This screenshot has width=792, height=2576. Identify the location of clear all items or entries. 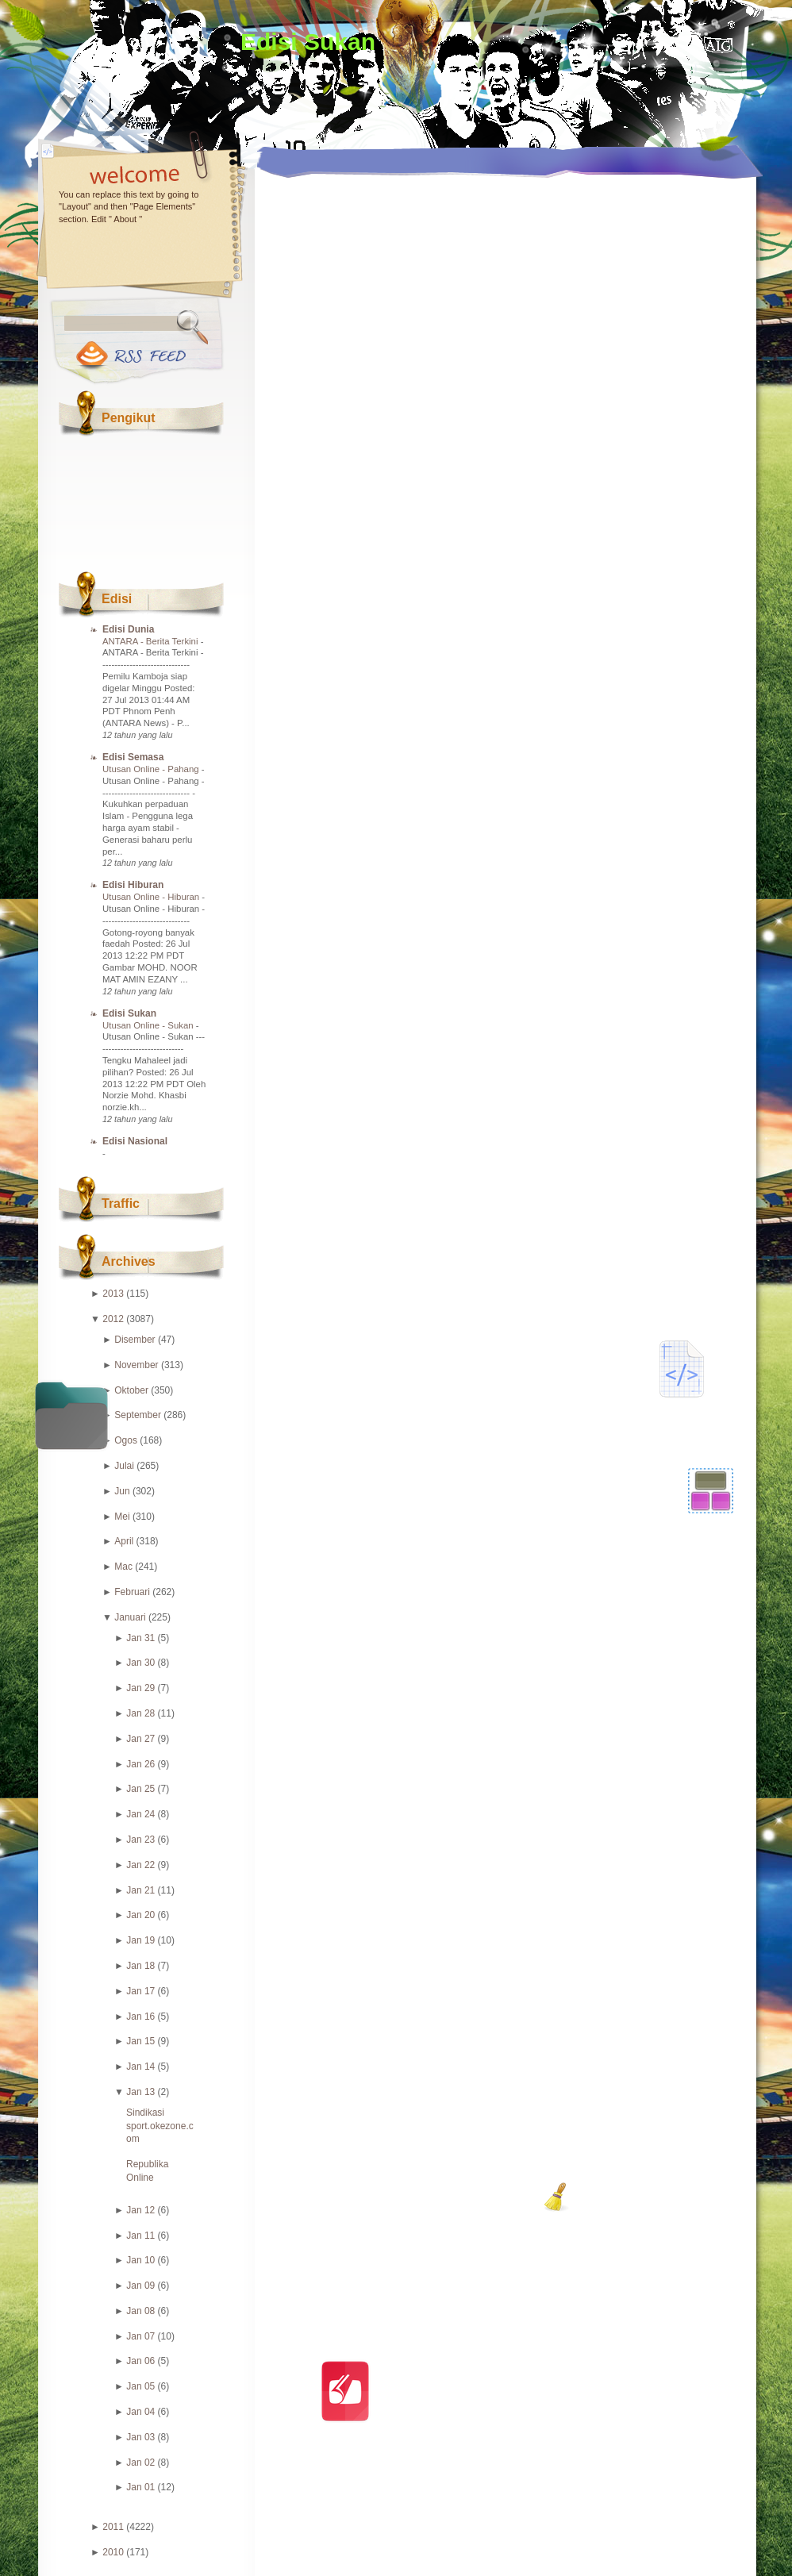
(556, 2197).